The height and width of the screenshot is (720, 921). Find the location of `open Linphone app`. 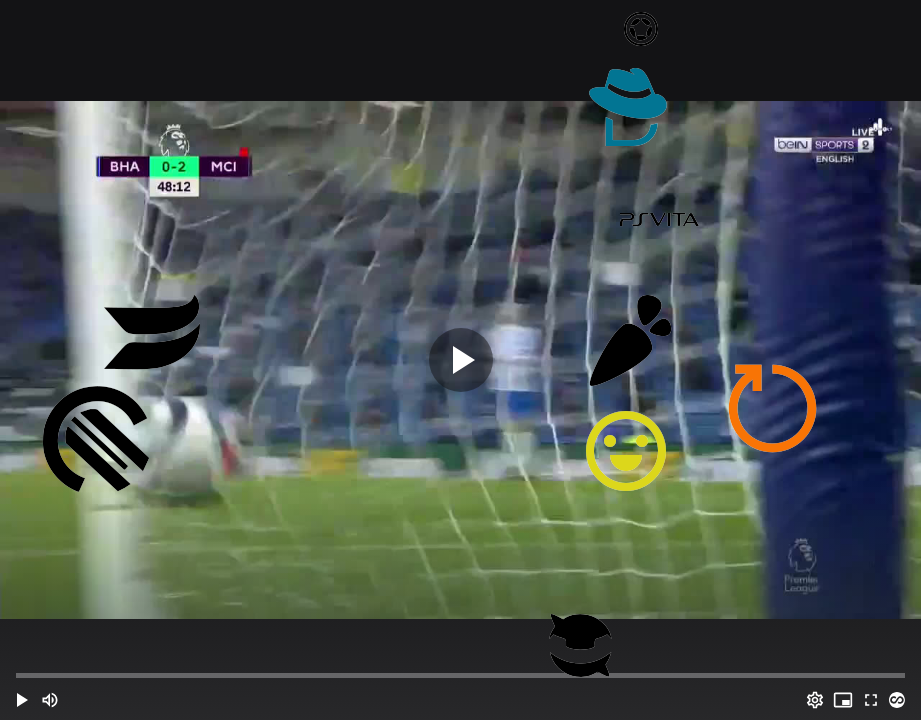

open Linphone app is located at coordinates (580, 645).